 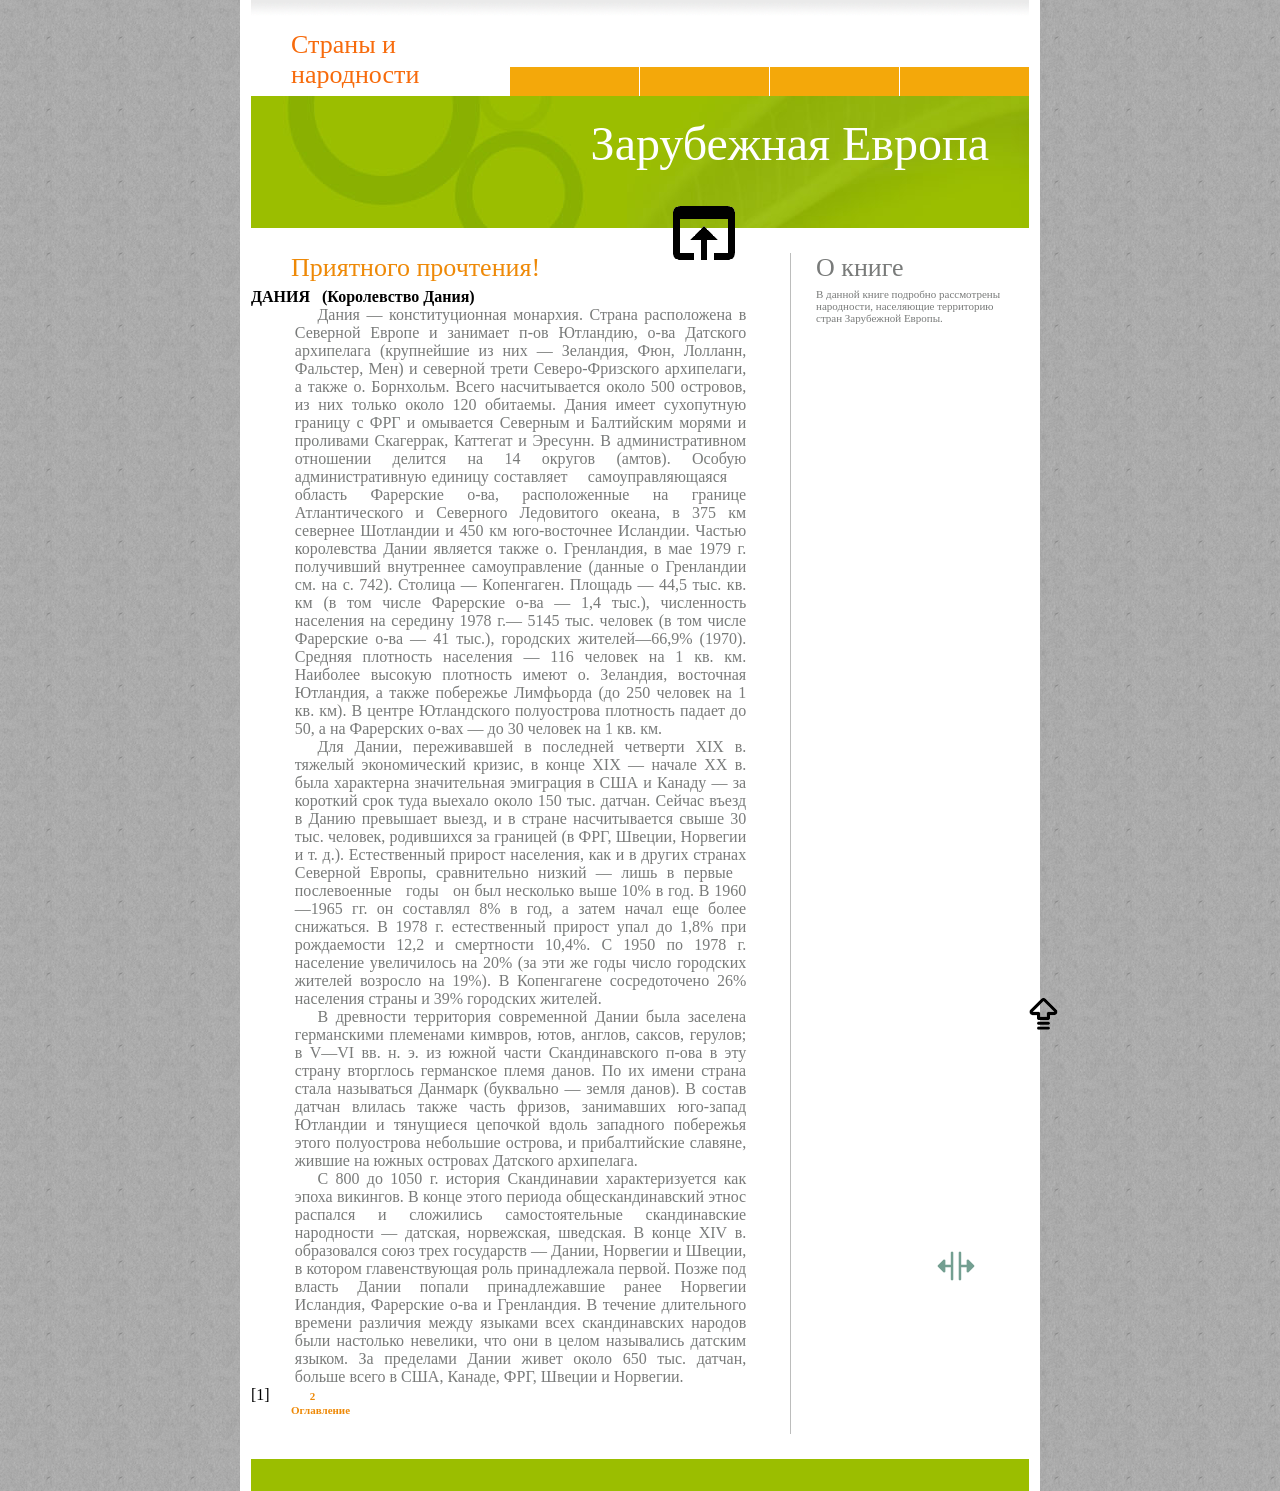 I want to click on split view horizontally, so click(x=956, y=1266).